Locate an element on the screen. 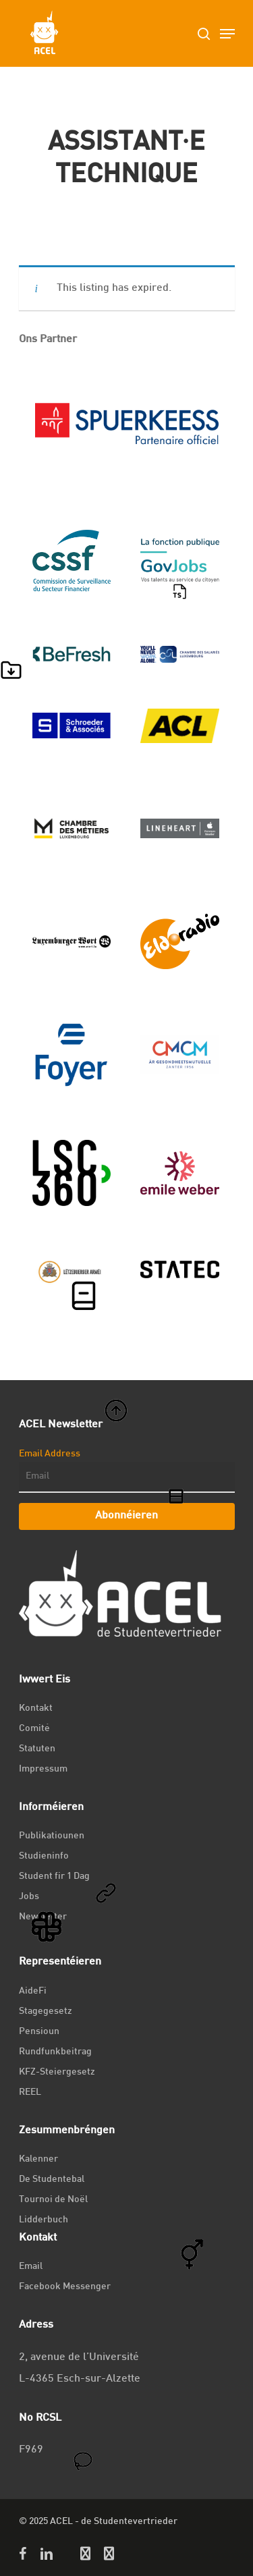 The width and height of the screenshot is (253, 2576). download to folder is located at coordinates (11, 670).